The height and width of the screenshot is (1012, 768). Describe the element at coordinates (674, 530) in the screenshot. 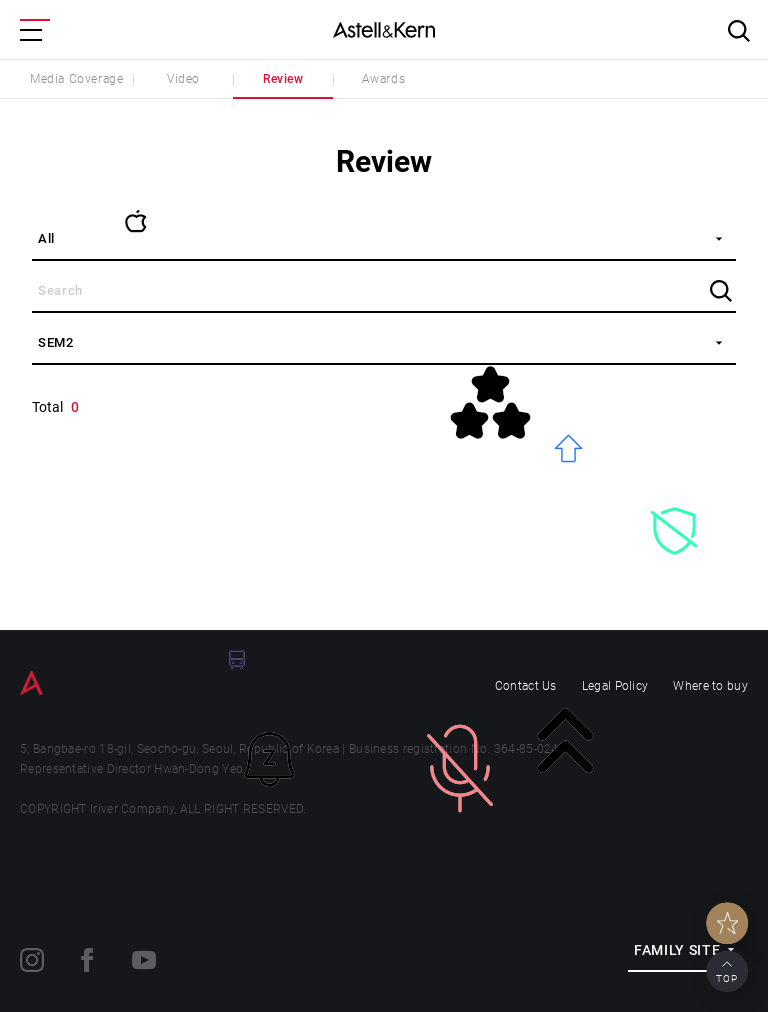

I see `security or protection is disabled` at that location.